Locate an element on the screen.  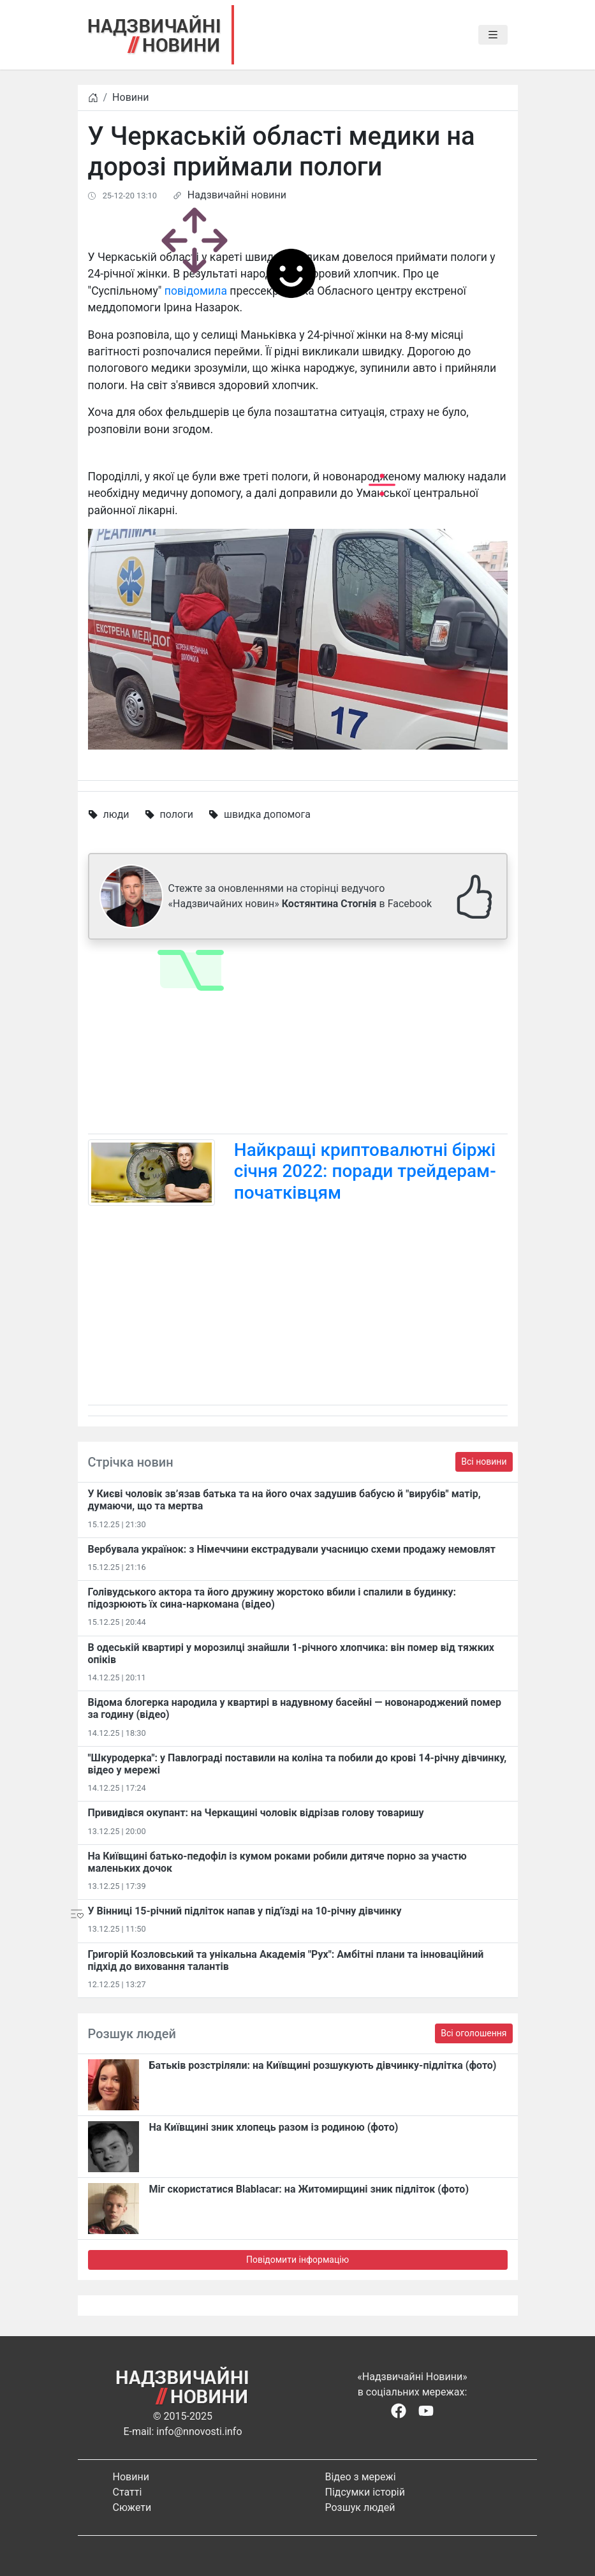
perform division calculation is located at coordinates (382, 485).